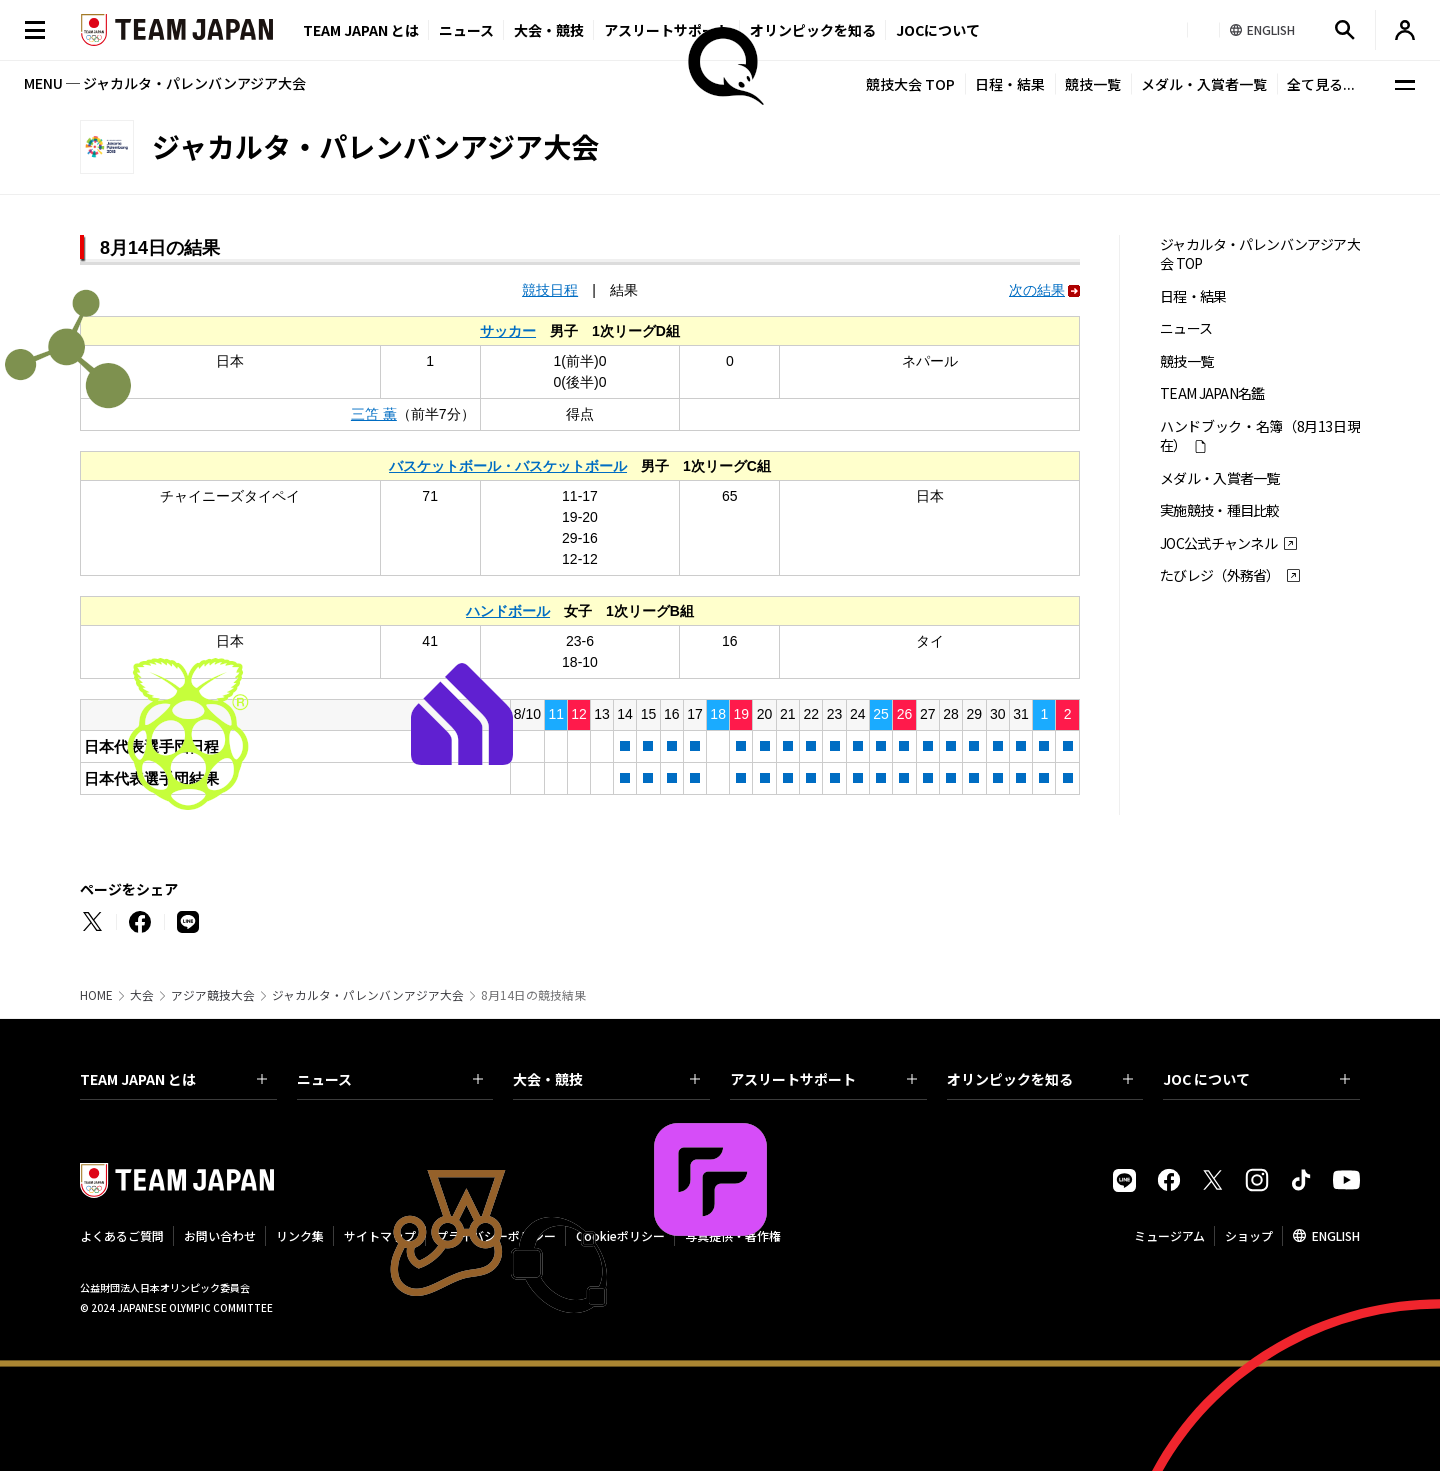  What do you see at coordinates (710, 1179) in the screenshot?
I see `red river brand logo` at bounding box center [710, 1179].